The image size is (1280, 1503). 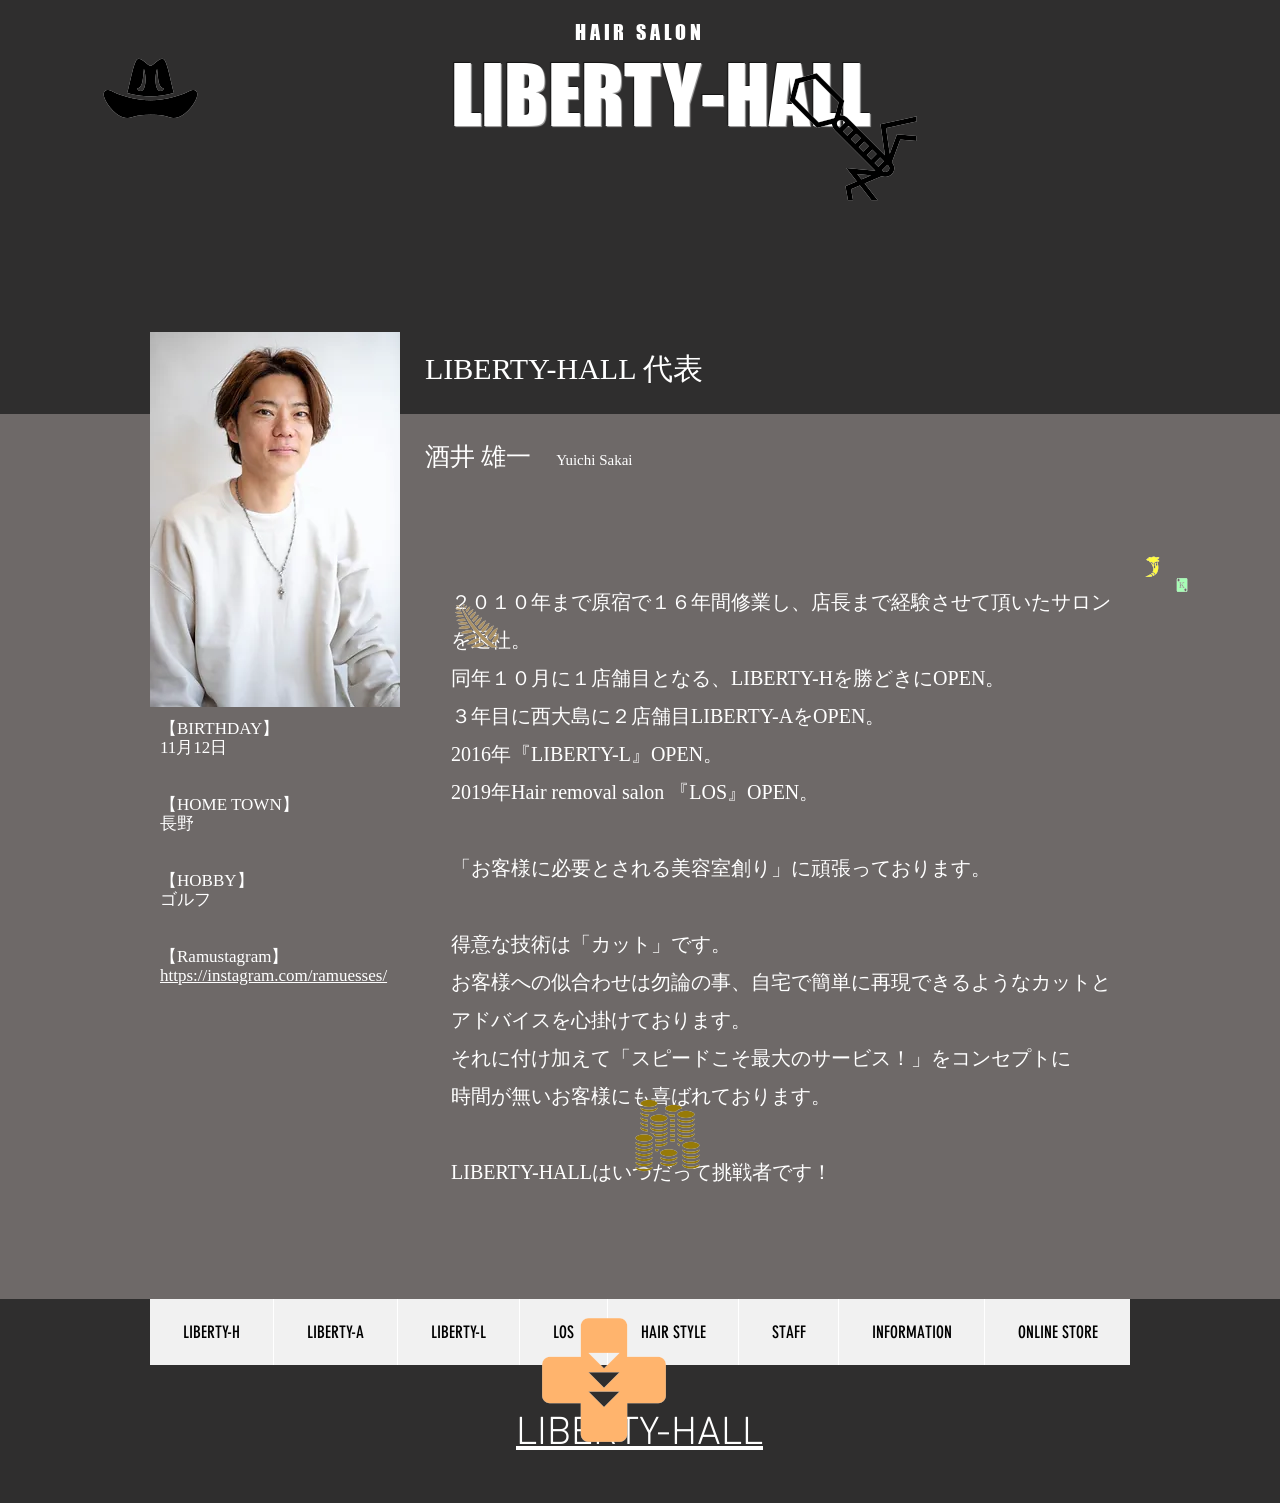 I want to click on indicates plant or nature category, so click(x=476, y=625).